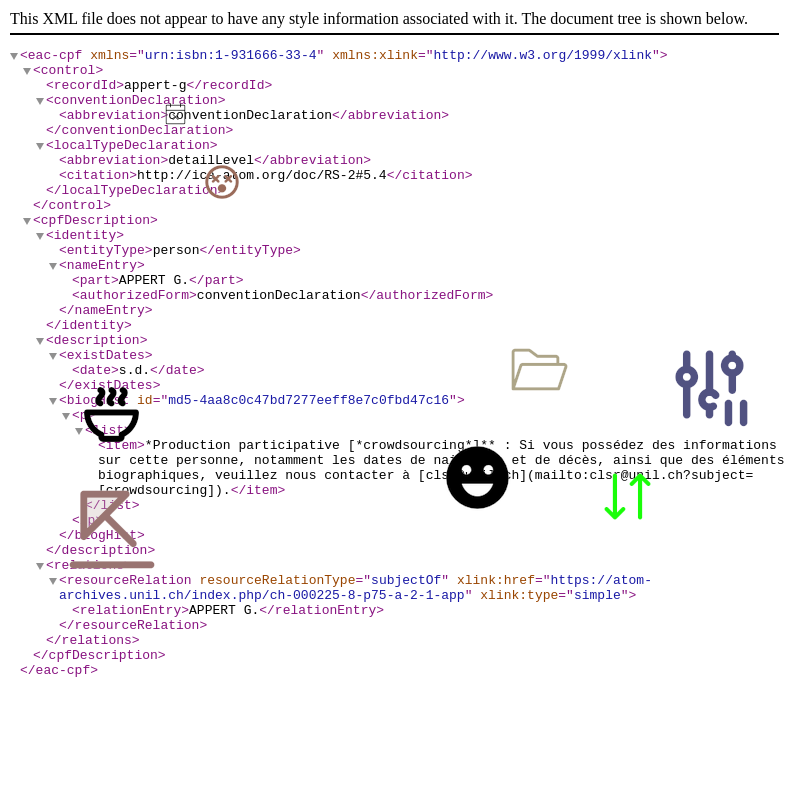 Image resolution: width=789 pixels, height=804 pixels. I want to click on sort items in ascending or descending order, so click(627, 496).